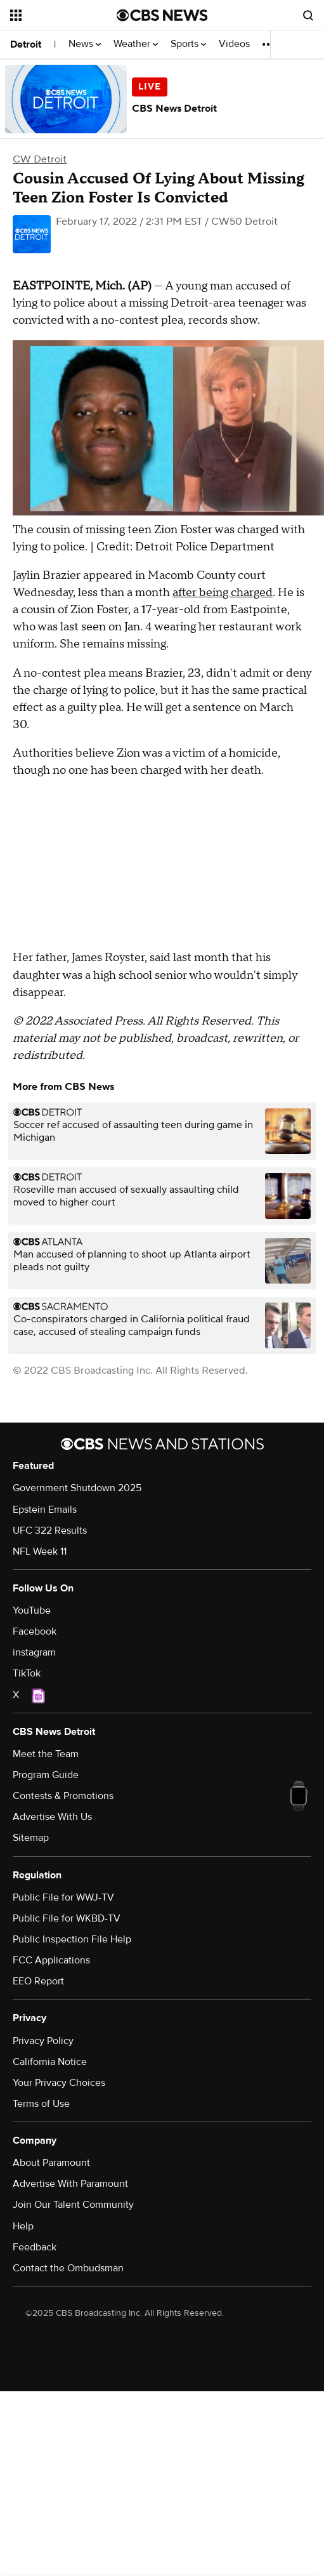  What do you see at coordinates (299, 1796) in the screenshot?
I see `apple watch series 9 device icon` at bounding box center [299, 1796].